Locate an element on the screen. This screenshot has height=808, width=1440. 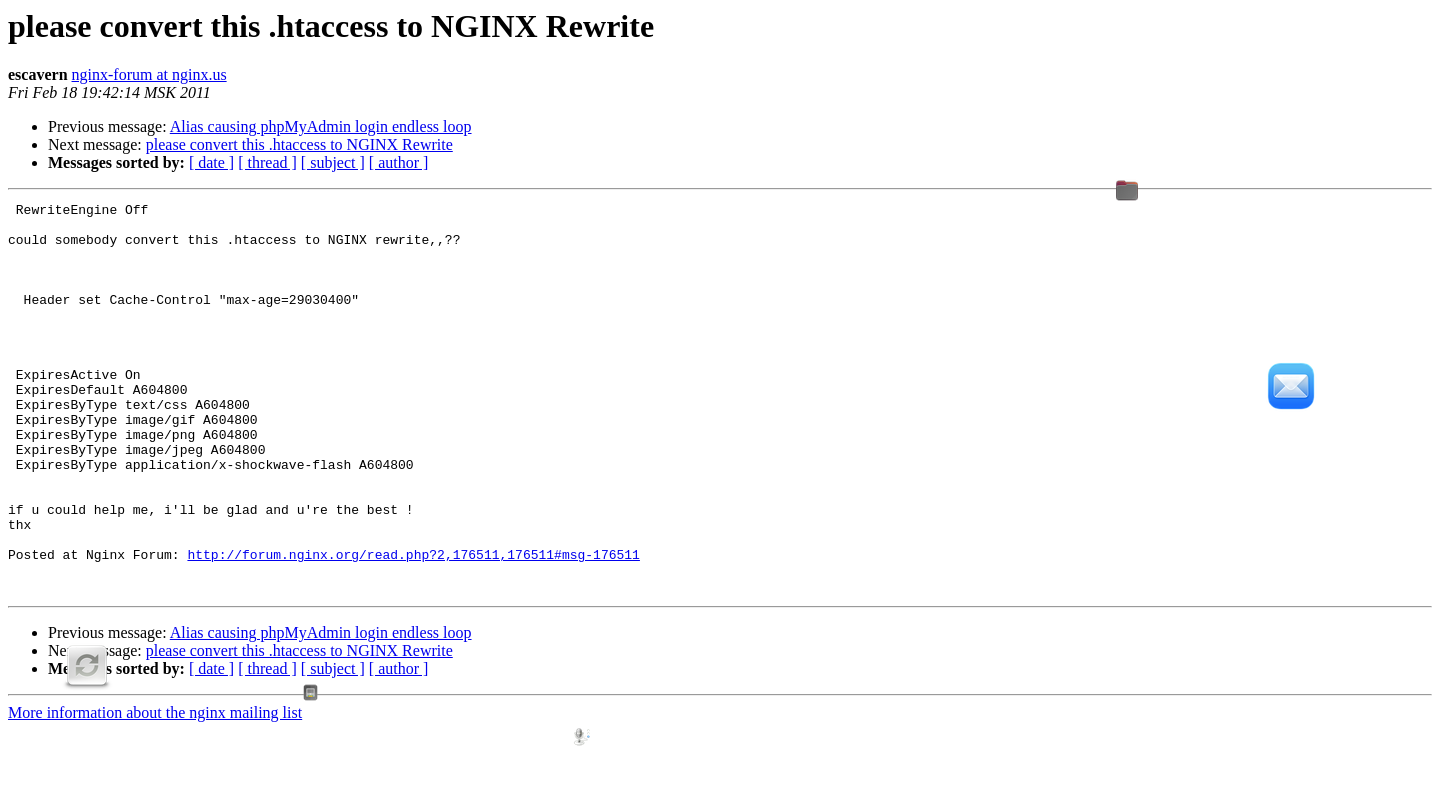
microphone input level is set to low is located at coordinates (582, 737).